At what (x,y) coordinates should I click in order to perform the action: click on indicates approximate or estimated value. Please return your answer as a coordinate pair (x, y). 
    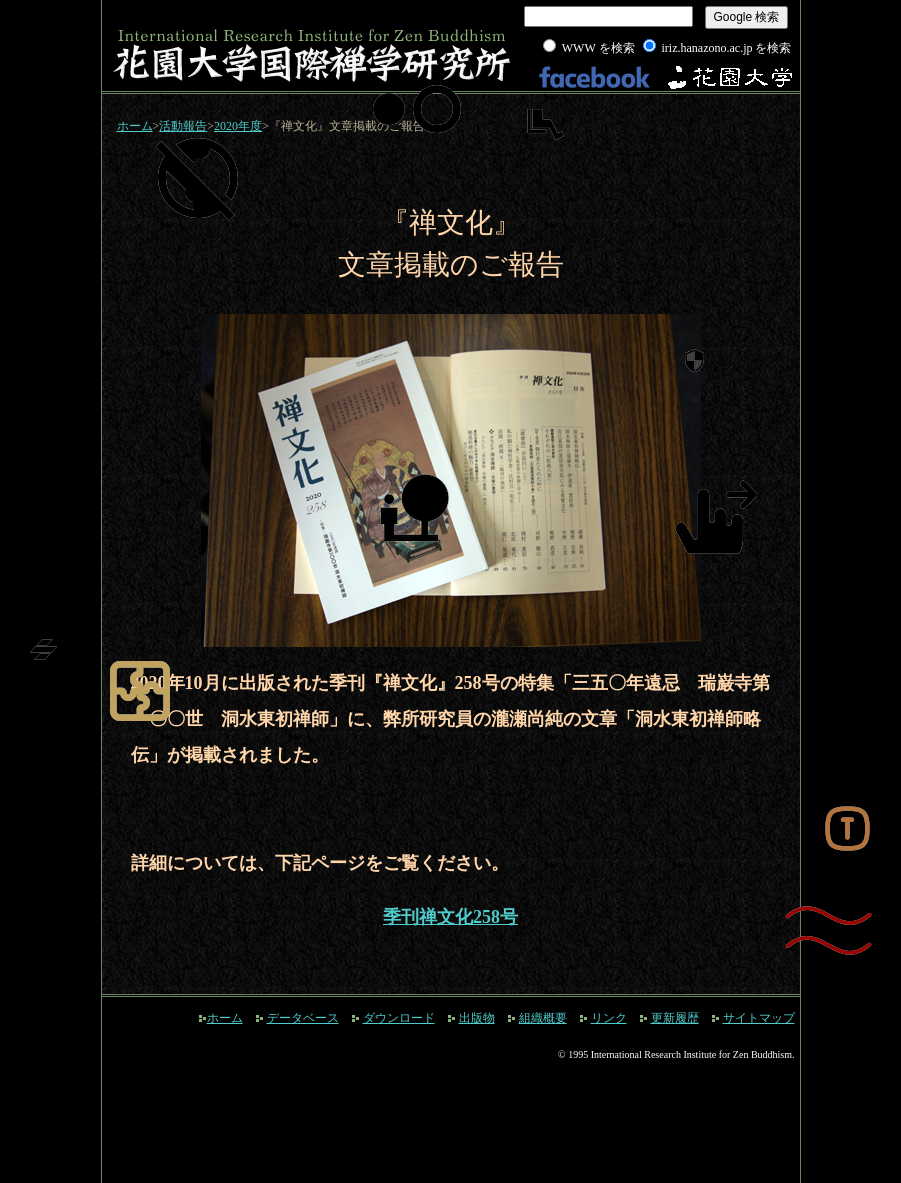
    Looking at the image, I should click on (828, 930).